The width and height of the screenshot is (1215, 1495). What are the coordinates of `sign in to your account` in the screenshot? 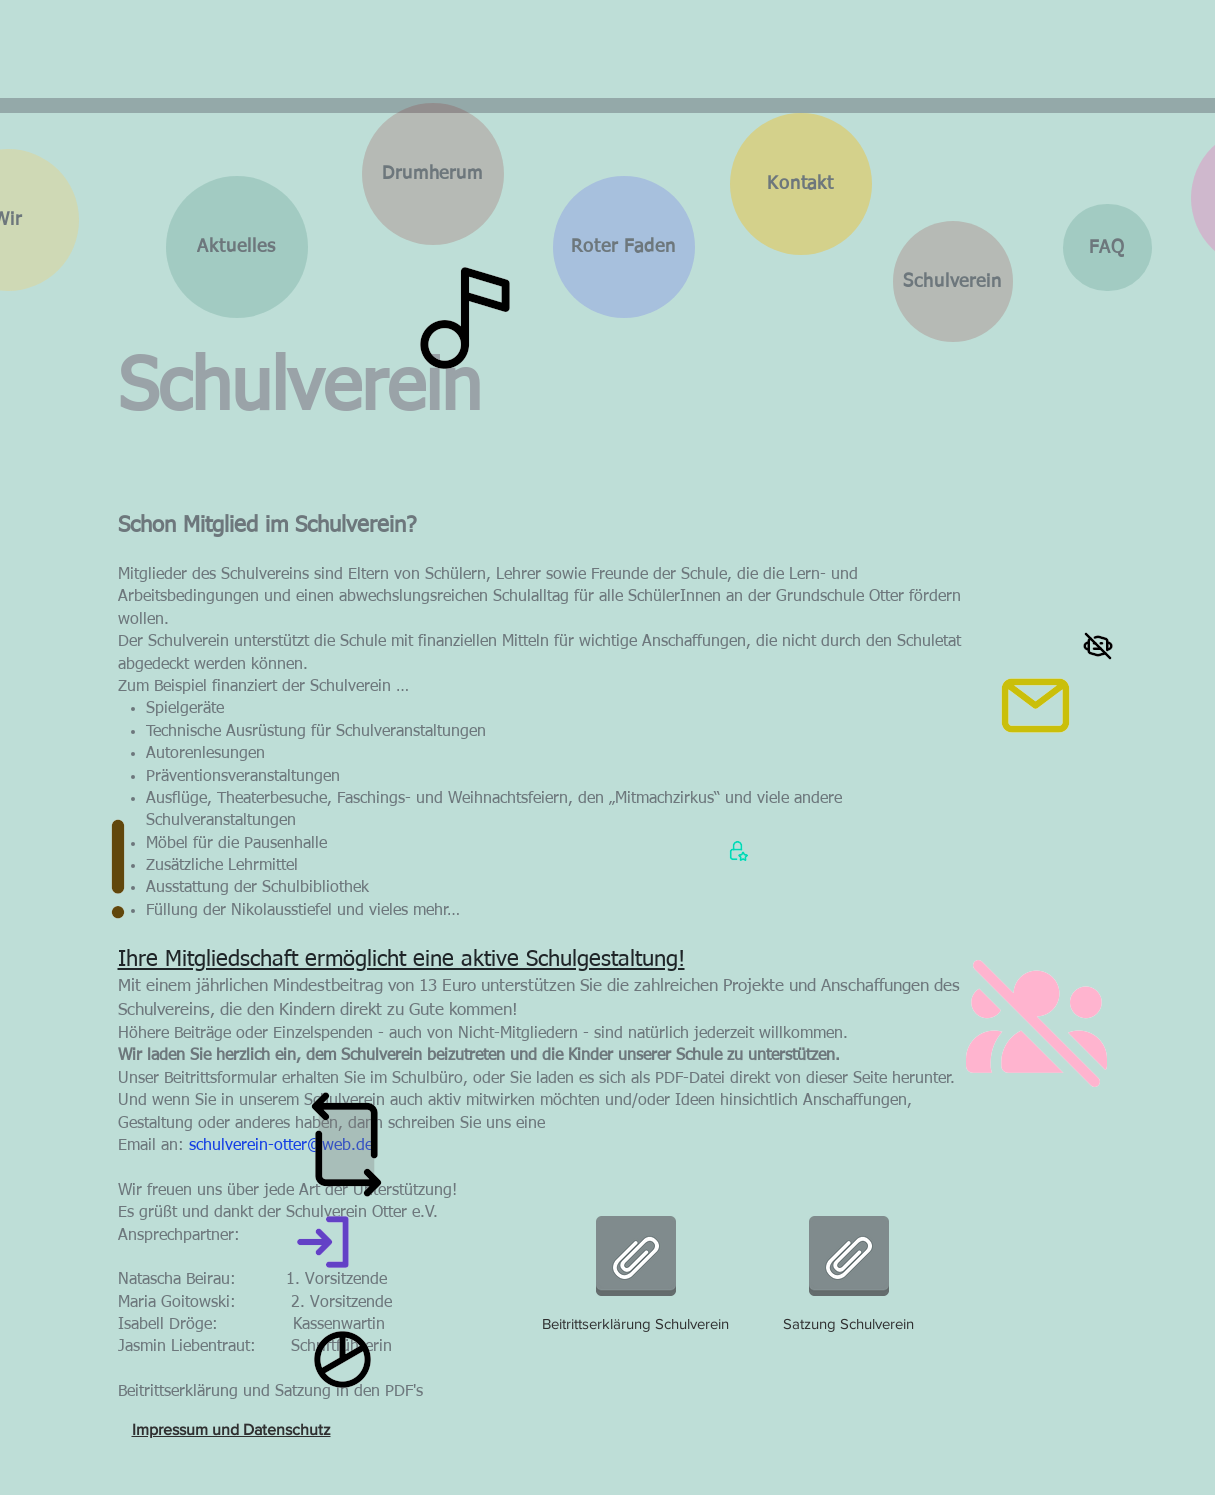 It's located at (327, 1242).